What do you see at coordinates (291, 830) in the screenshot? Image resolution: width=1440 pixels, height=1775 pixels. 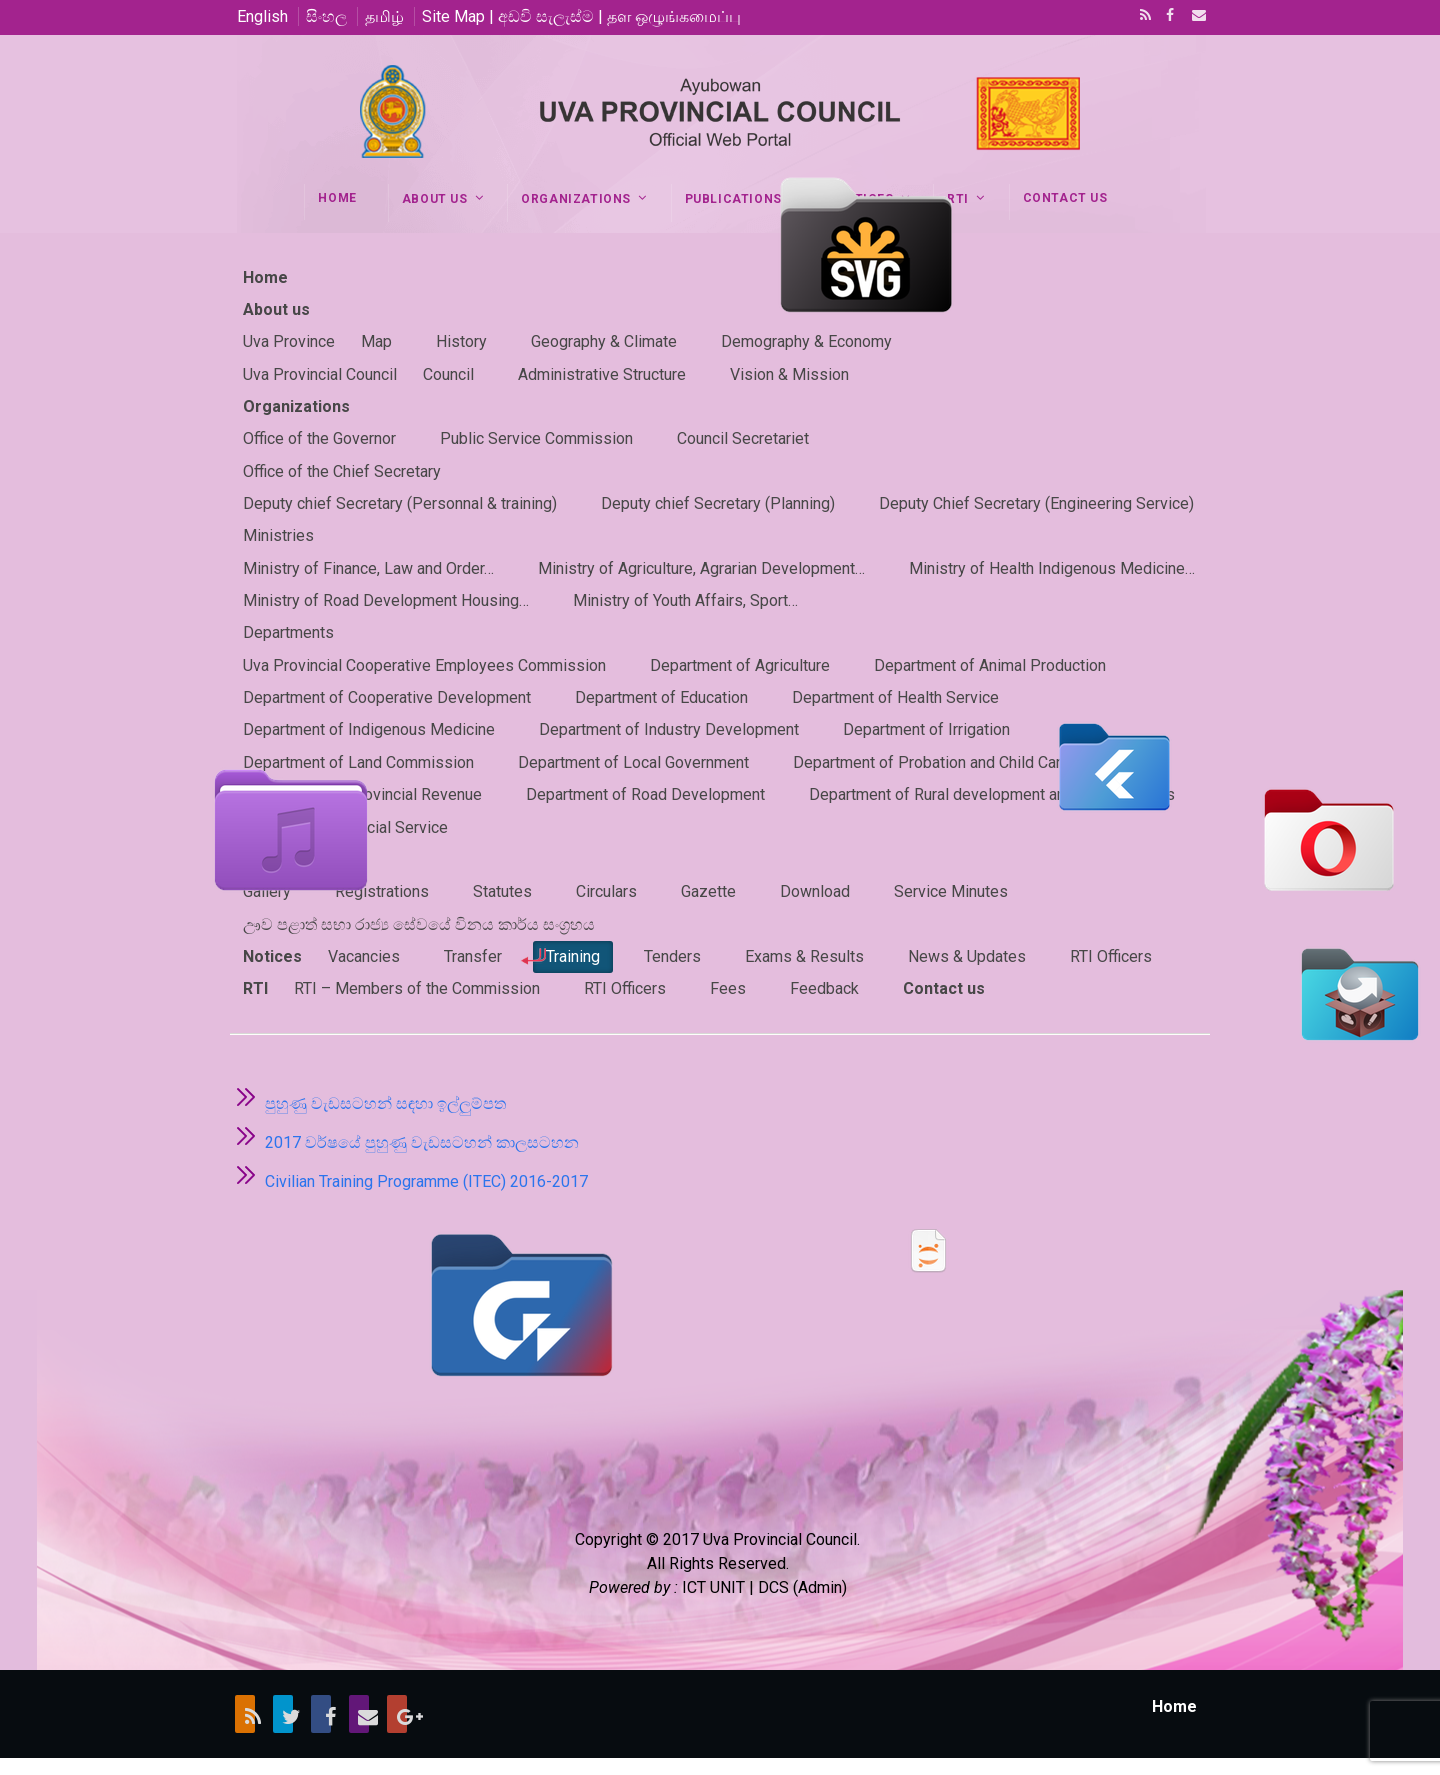 I see `open your music folder` at bounding box center [291, 830].